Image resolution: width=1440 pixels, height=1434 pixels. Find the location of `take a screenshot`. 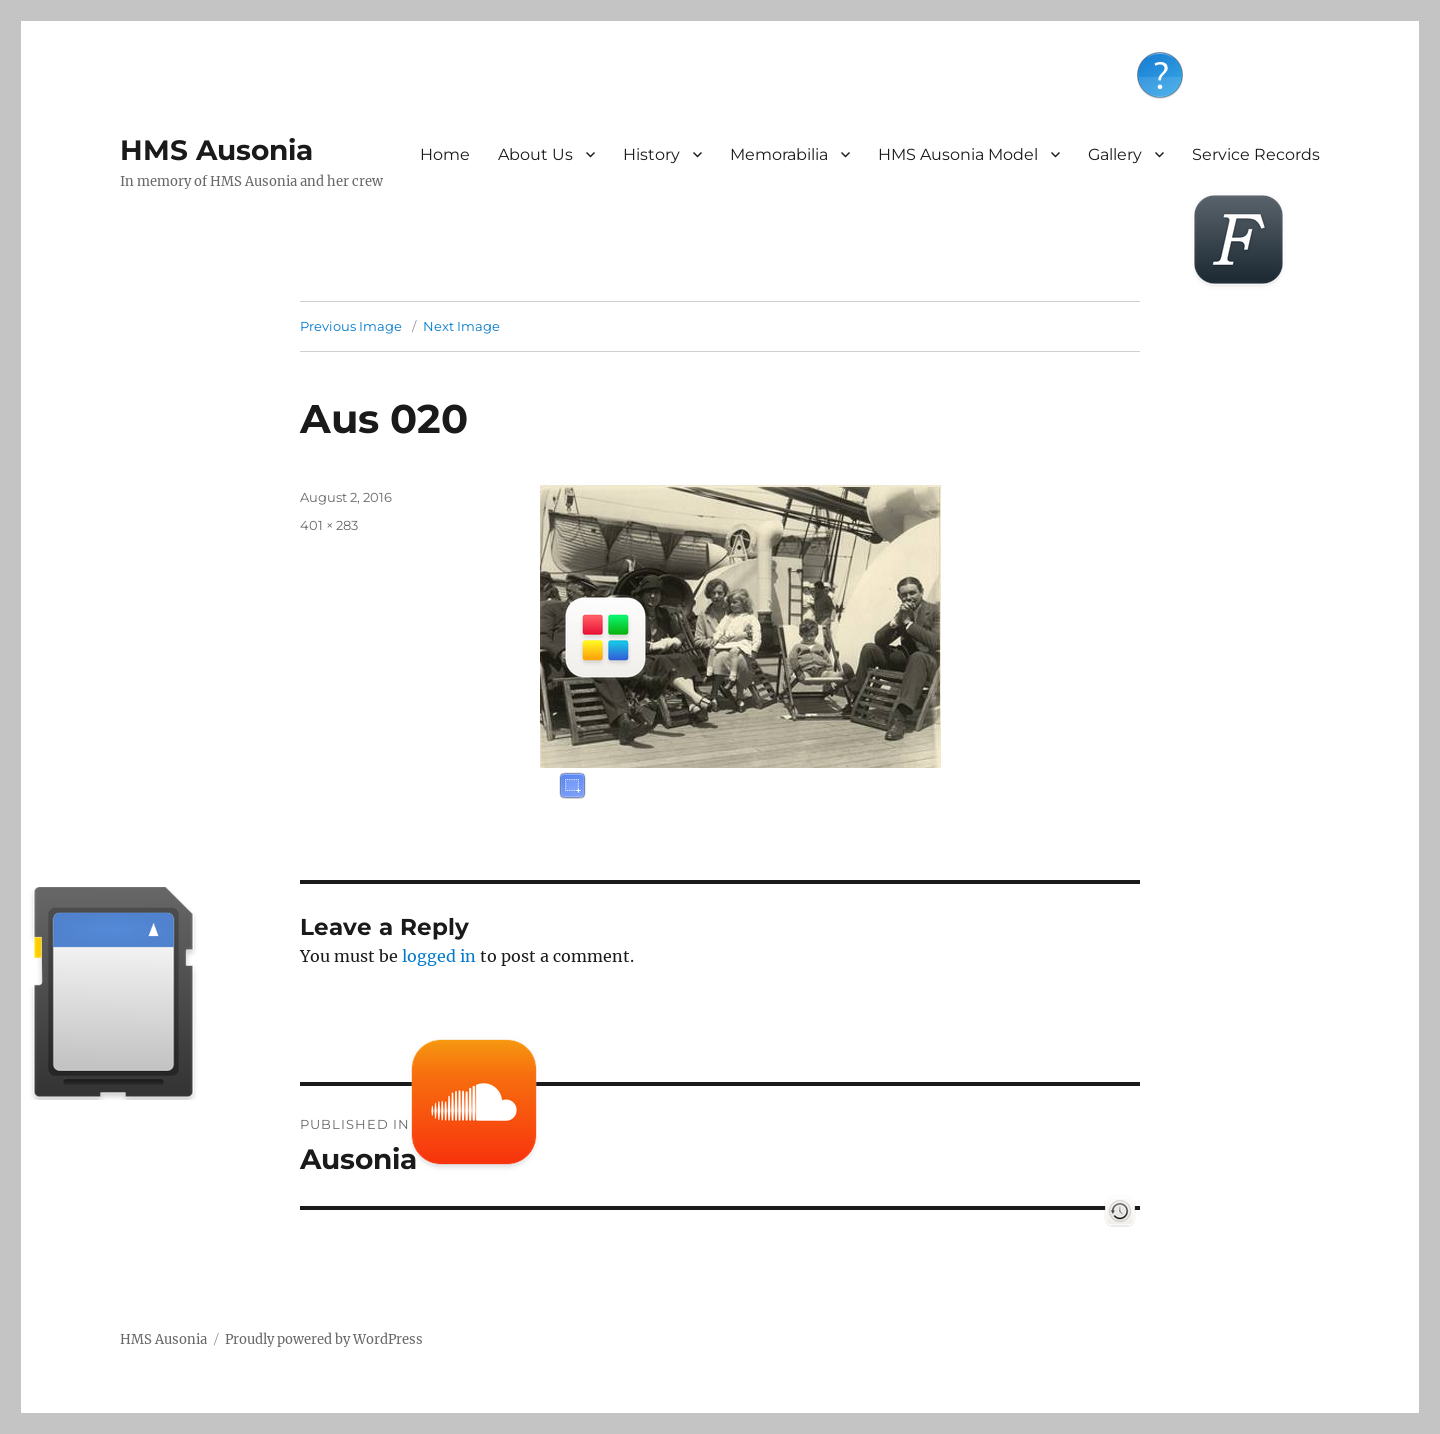

take a screenshot is located at coordinates (572, 785).